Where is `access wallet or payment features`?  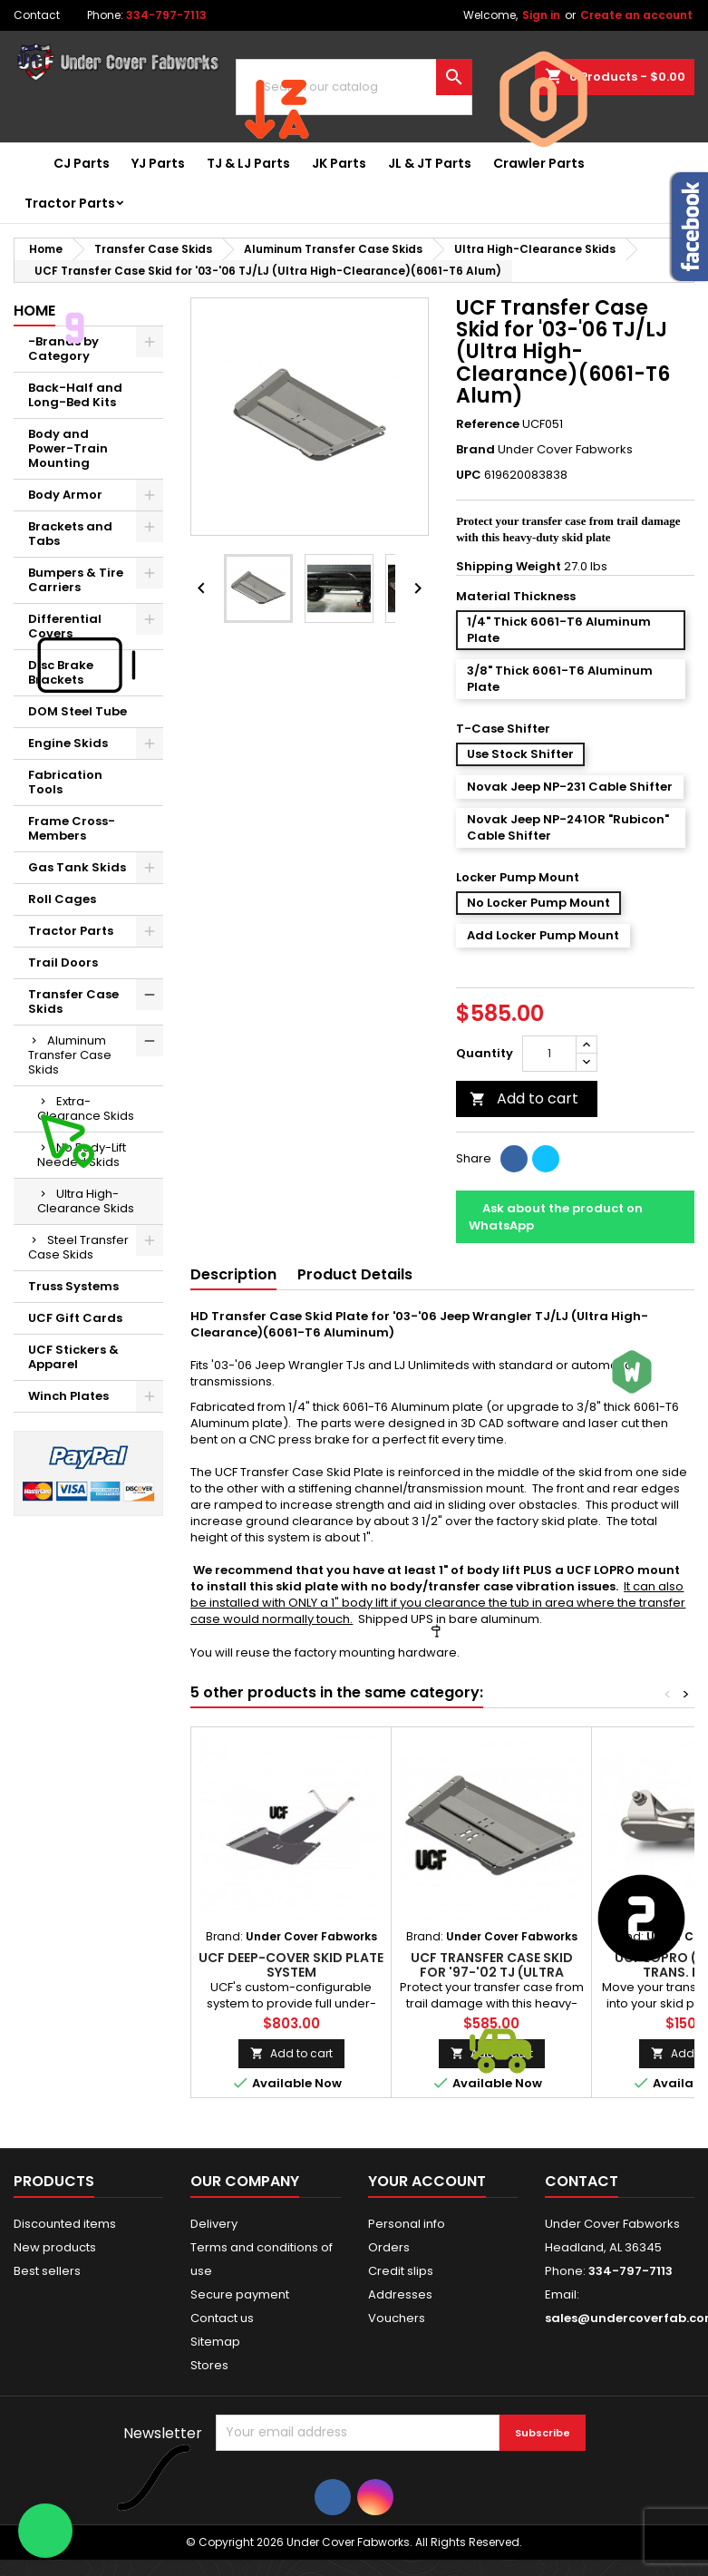 access wallet or payment features is located at coordinates (632, 1372).